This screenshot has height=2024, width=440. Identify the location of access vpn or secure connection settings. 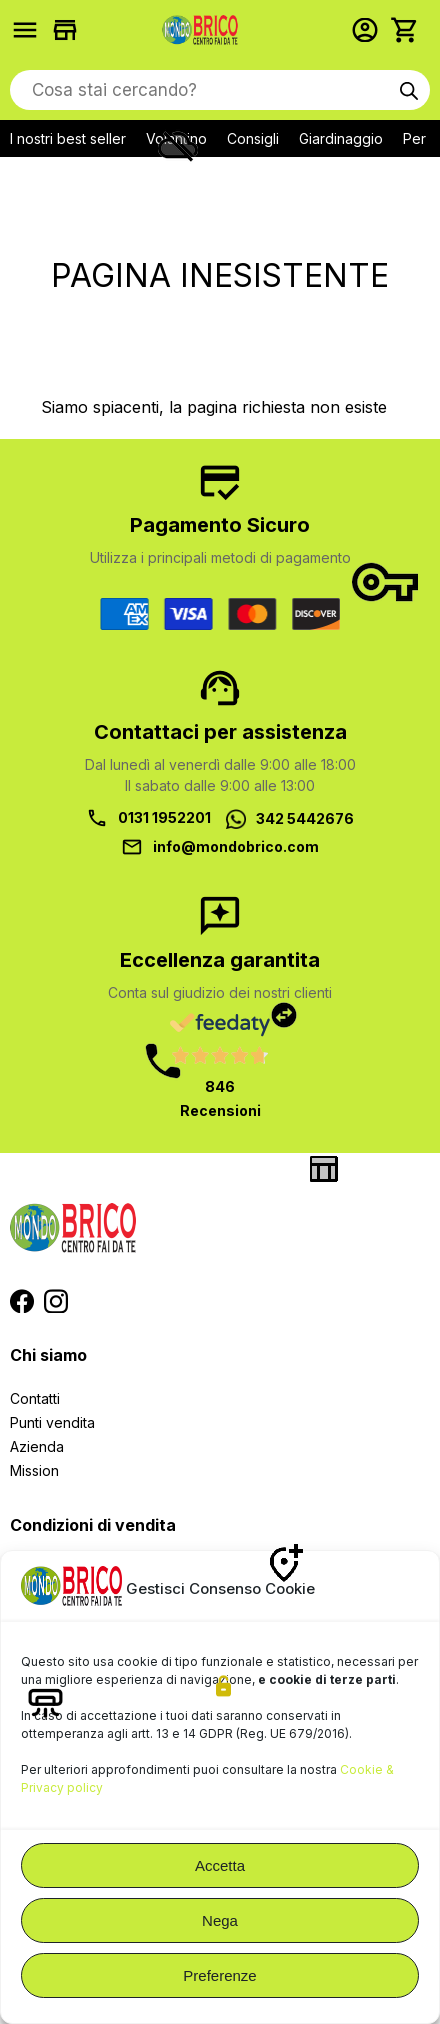
(385, 582).